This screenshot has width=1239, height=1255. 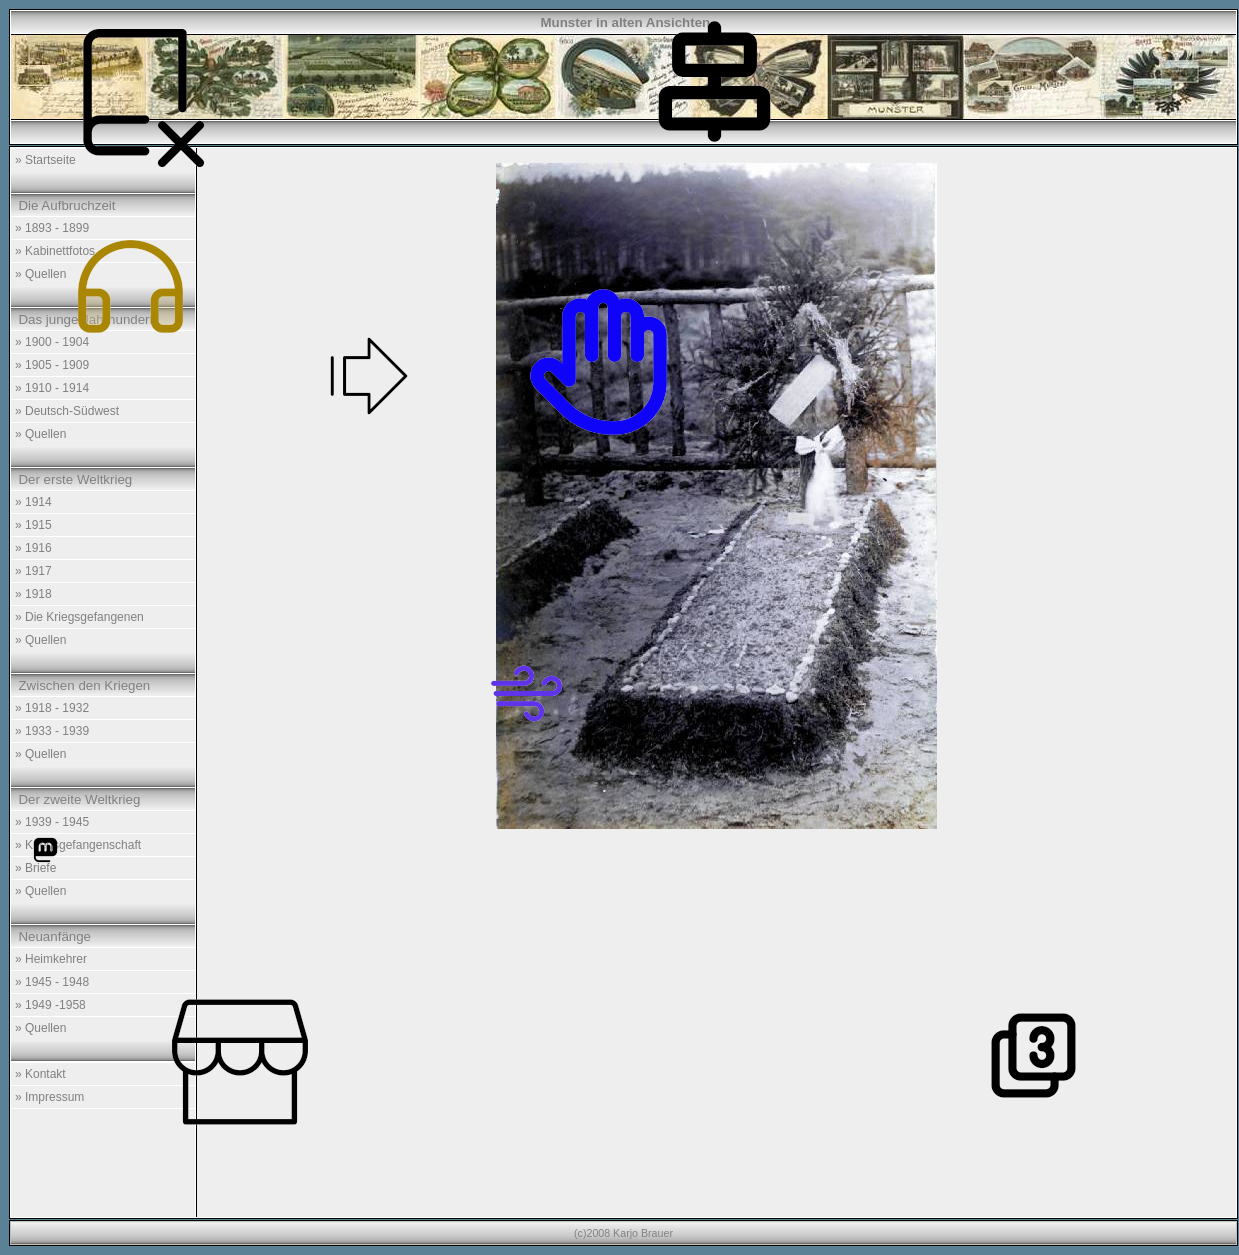 I want to click on delete a repository, so click(x=135, y=98).